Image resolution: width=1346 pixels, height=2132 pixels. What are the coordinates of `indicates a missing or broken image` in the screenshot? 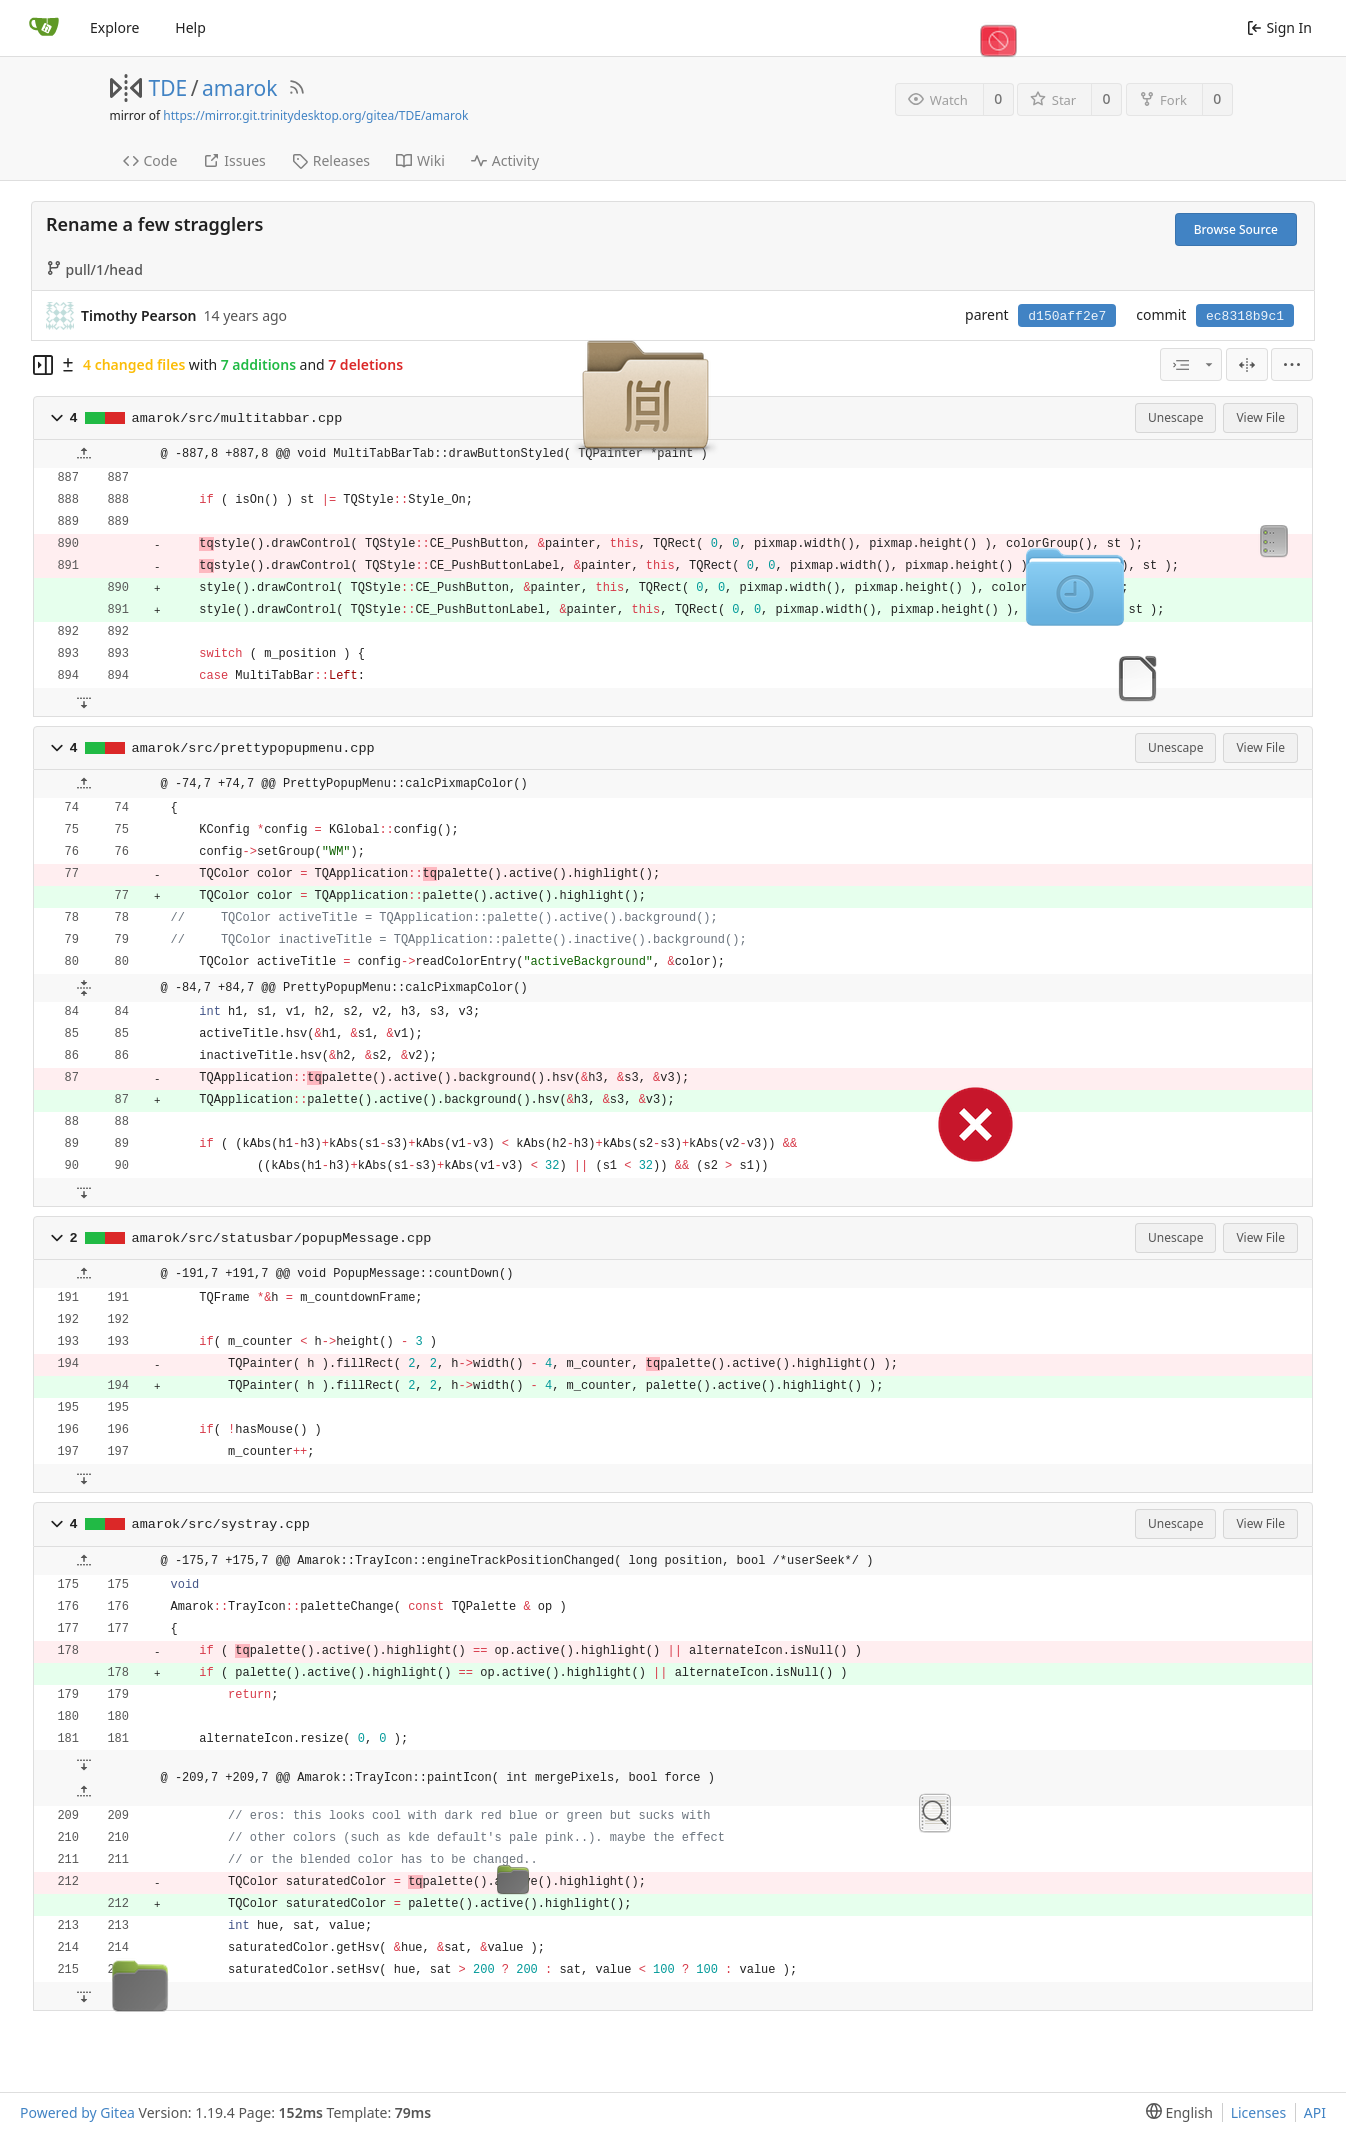 It's located at (998, 39).